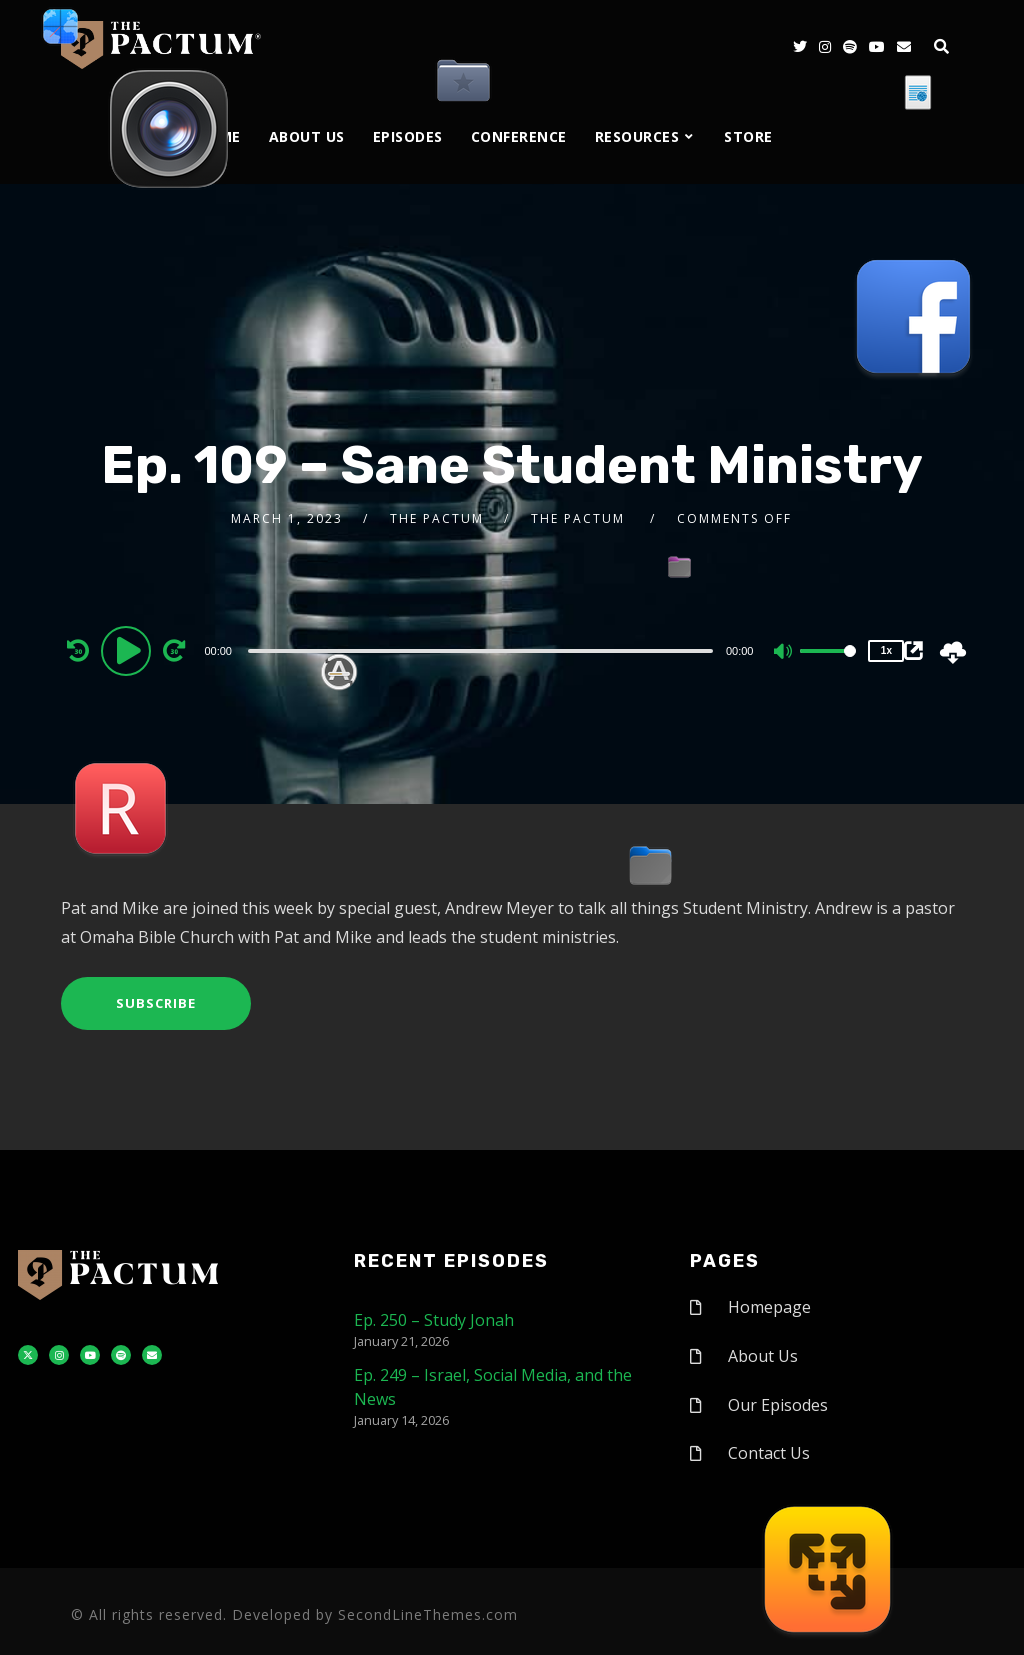 This screenshot has width=1024, height=1655. Describe the element at coordinates (827, 1569) in the screenshot. I see `open vmware player application` at that location.